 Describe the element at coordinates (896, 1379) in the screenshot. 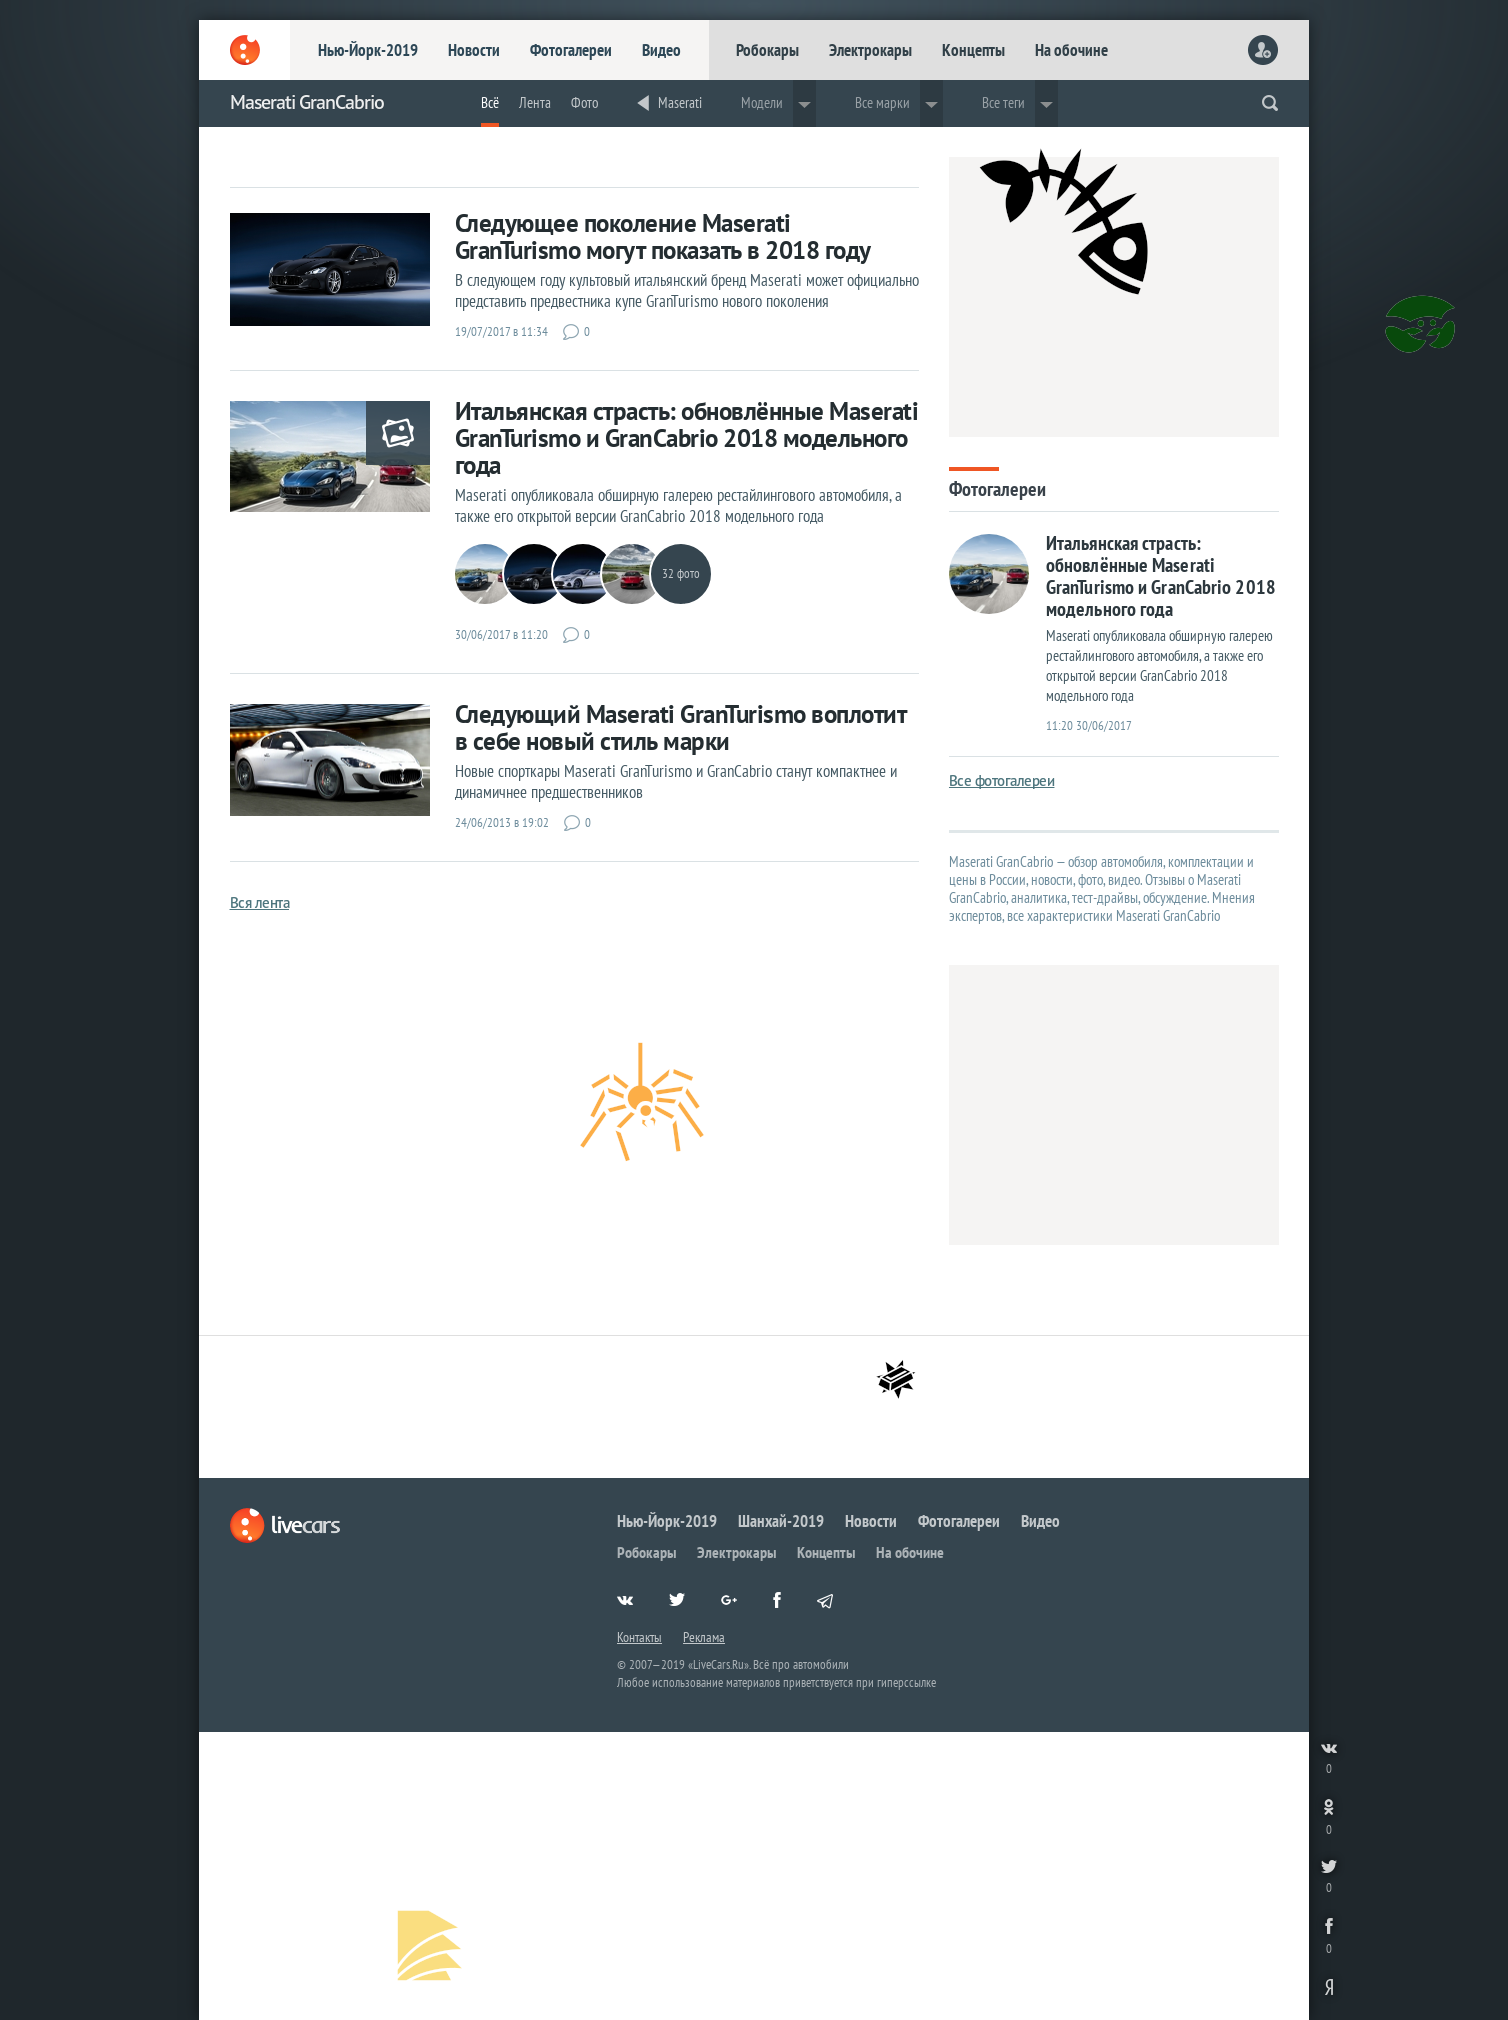

I see `view in-game currency or gold balance` at that location.